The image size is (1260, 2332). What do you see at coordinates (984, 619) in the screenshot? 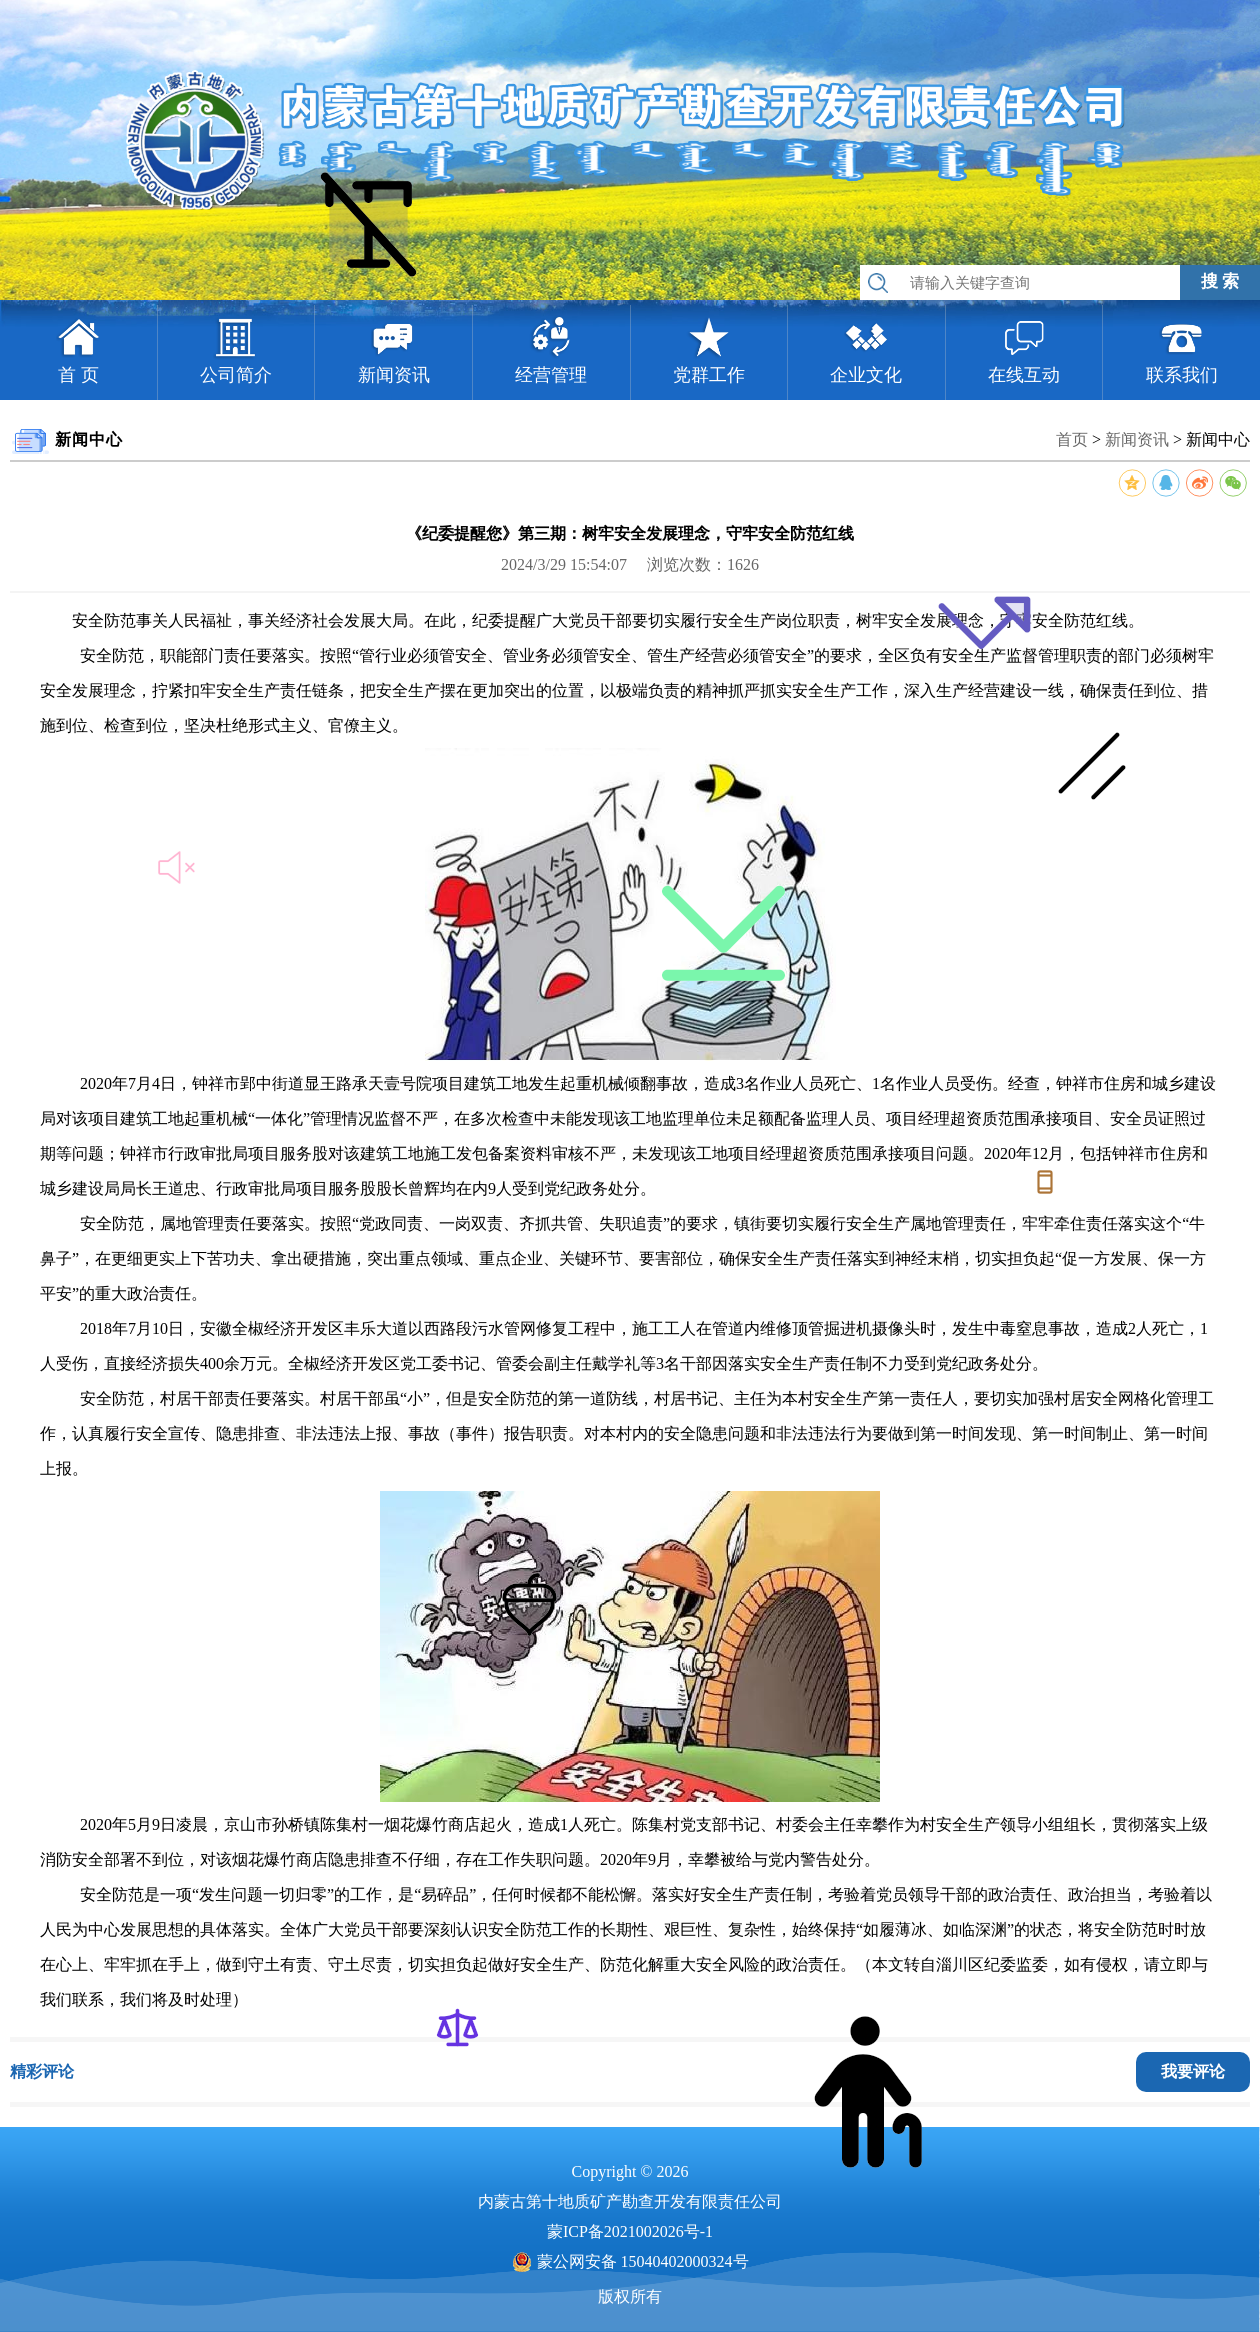
I see `reply to a message or forward content` at bounding box center [984, 619].